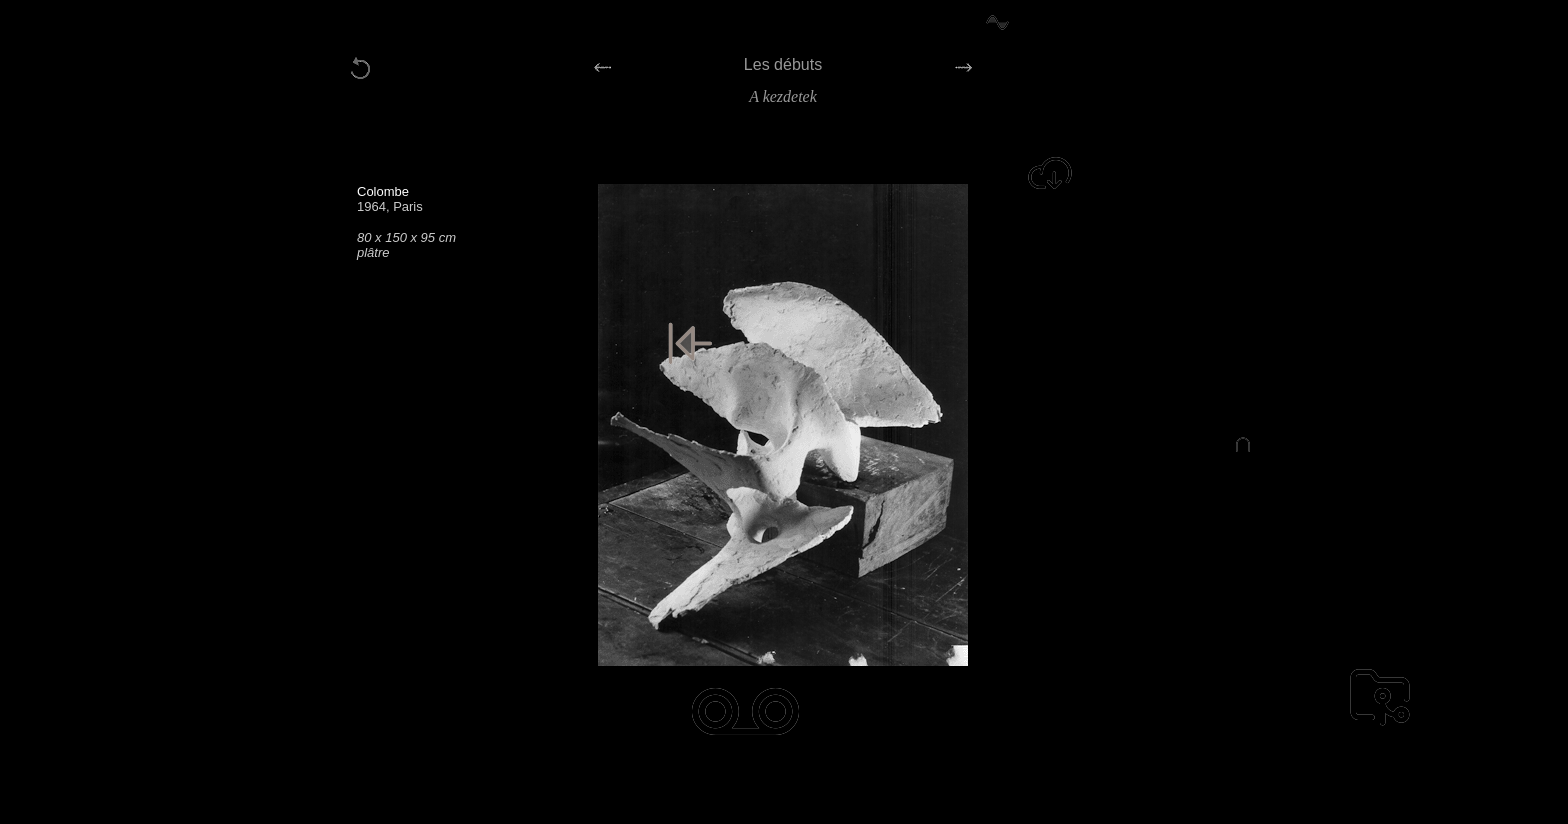 The width and height of the screenshot is (1568, 824). Describe the element at coordinates (997, 22) in the screenshot. I see `adjust audio or sound wave settings` at that location.